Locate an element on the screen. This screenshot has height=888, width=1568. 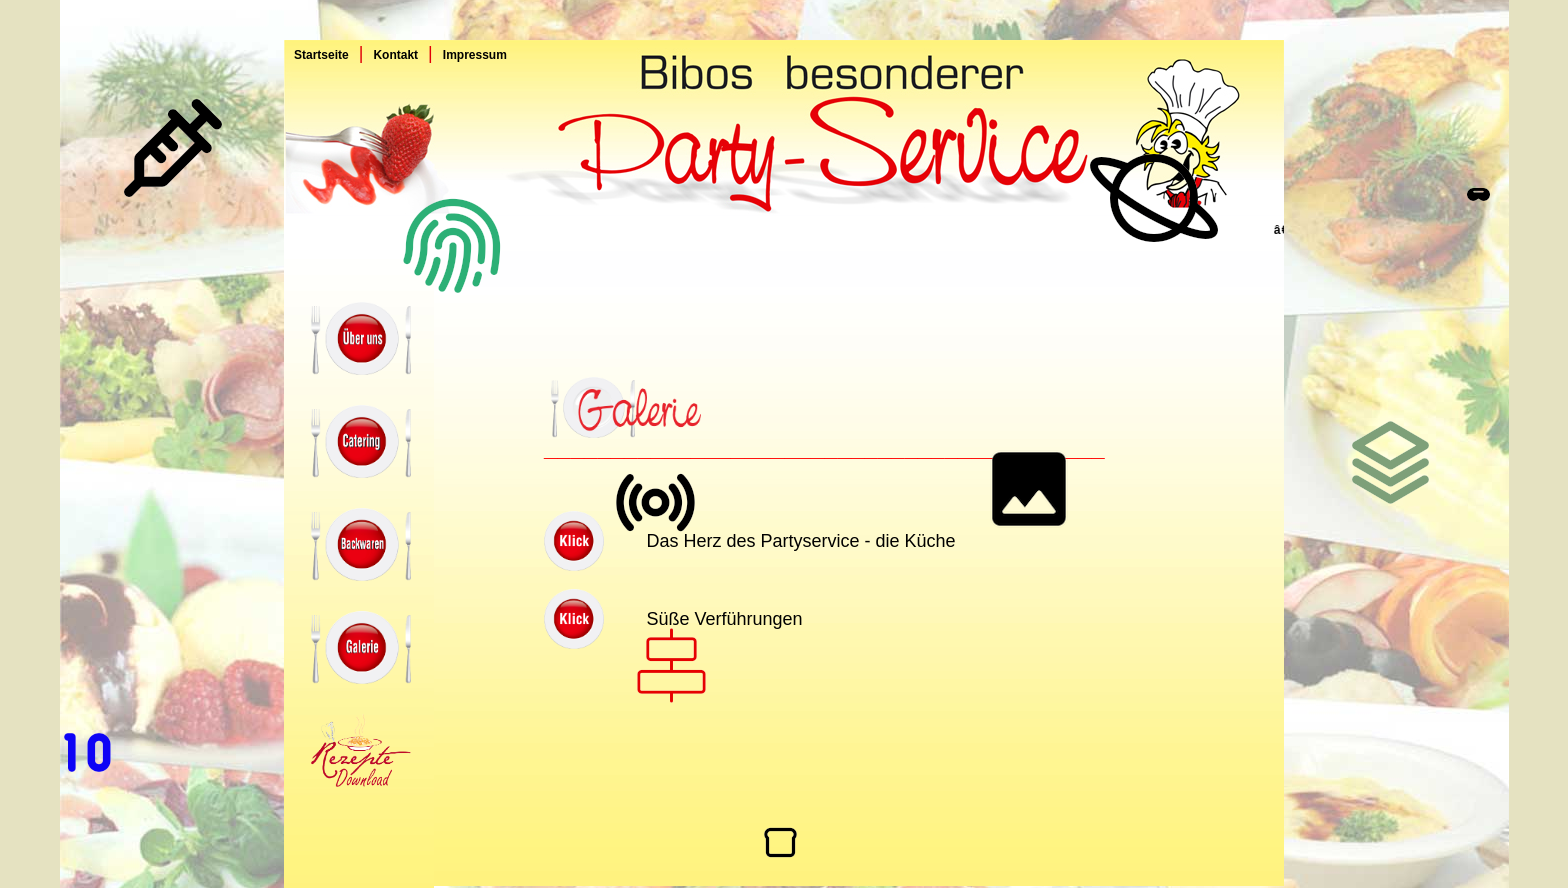
browse bakery or bread products is located at coordinates (780, 842).